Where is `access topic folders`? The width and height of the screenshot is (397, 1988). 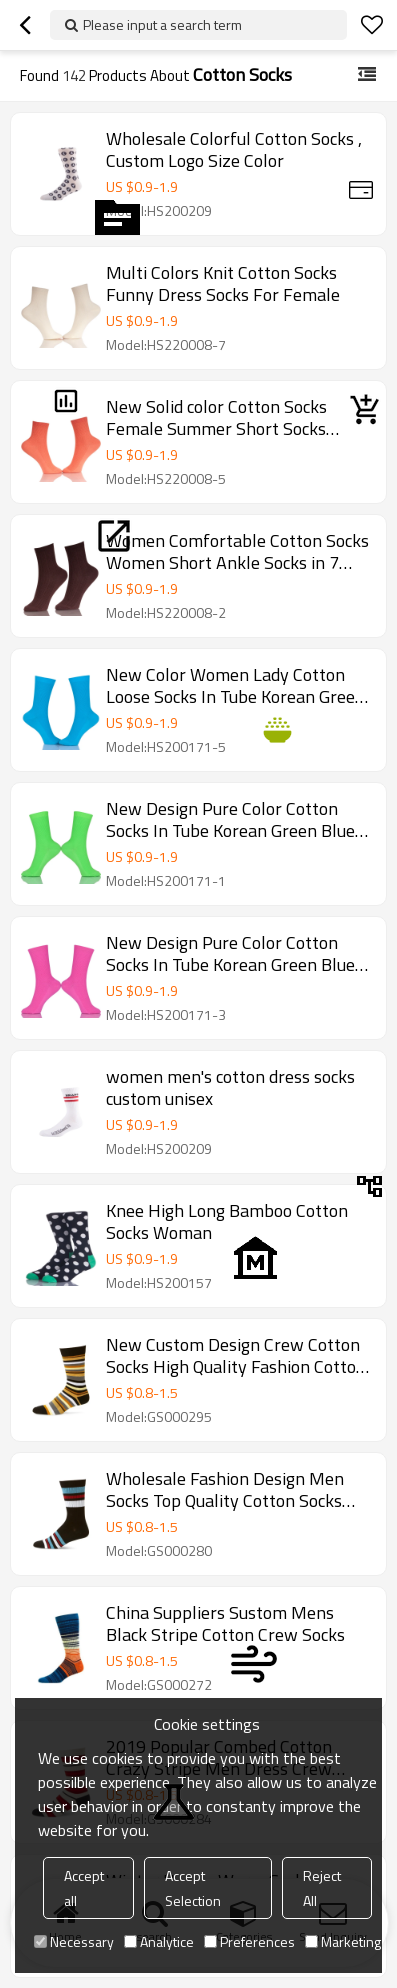 access topic folders is located at coordinates (117, 217).